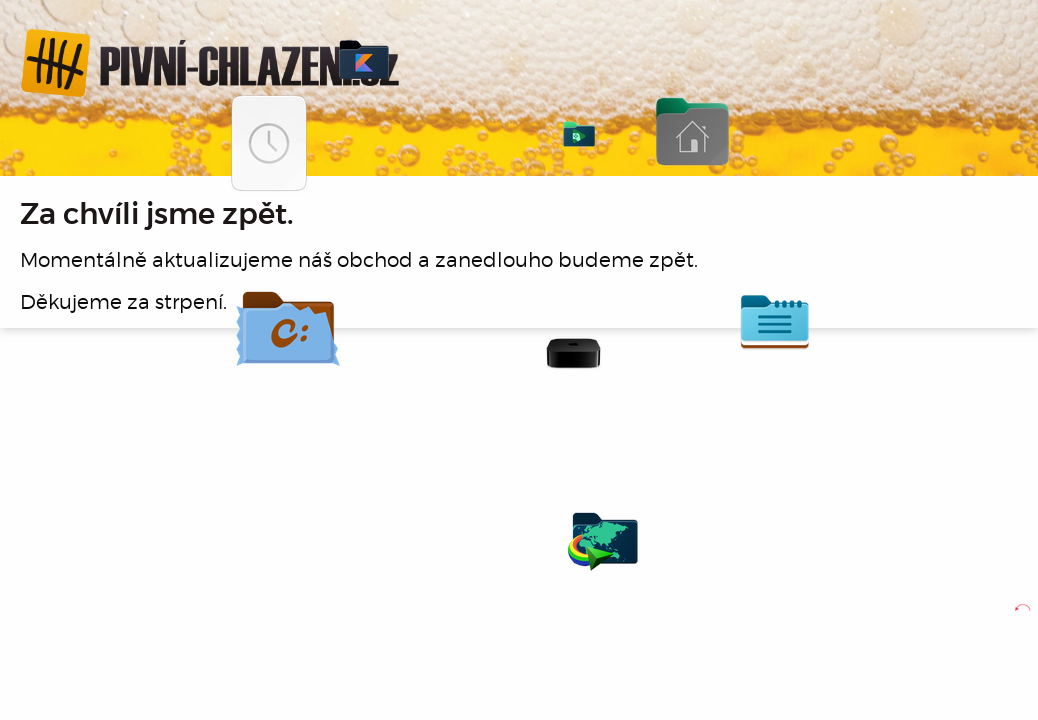  I want to click on undo the last action, so click(1022, 607).